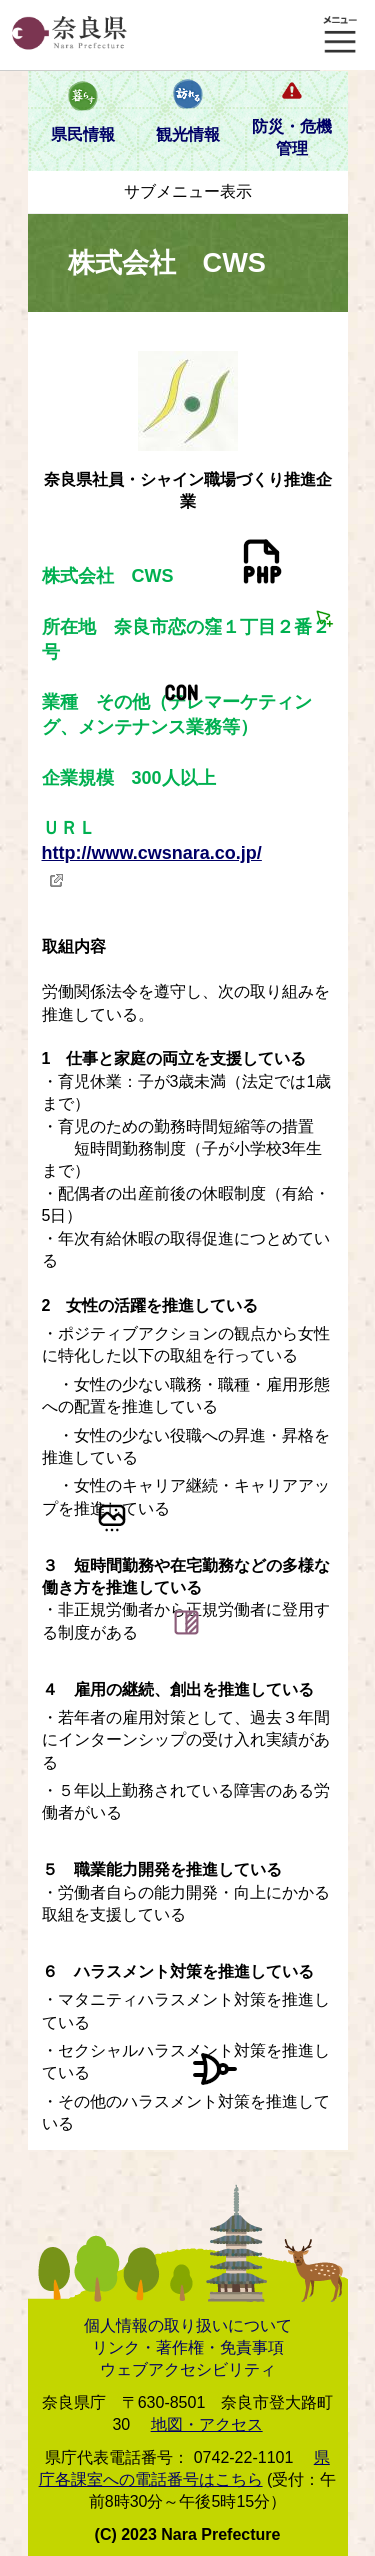 This screenshot has height=2556, width=375. Describe the element at coordinates (112, 1518) in the screenshot. I see `start a photo slideshow` at that location.